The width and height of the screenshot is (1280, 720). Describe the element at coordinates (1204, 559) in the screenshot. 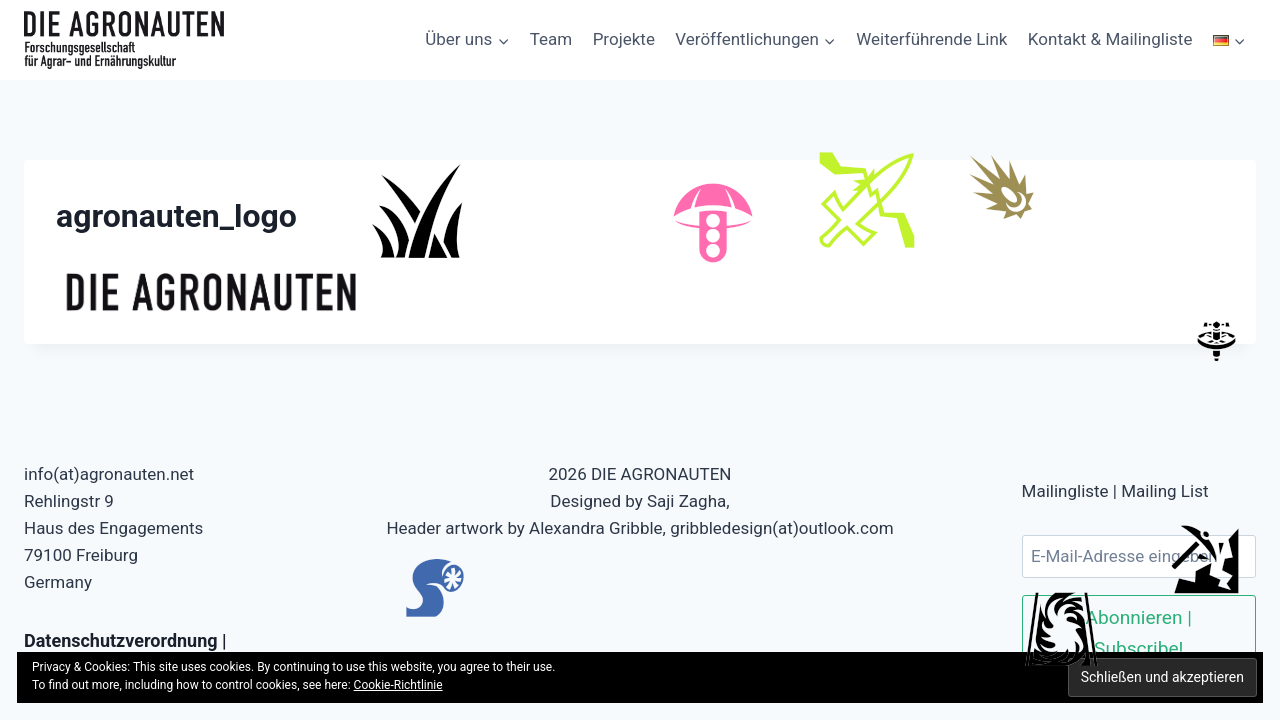

I see `access mining or resource extraction features` at that location.